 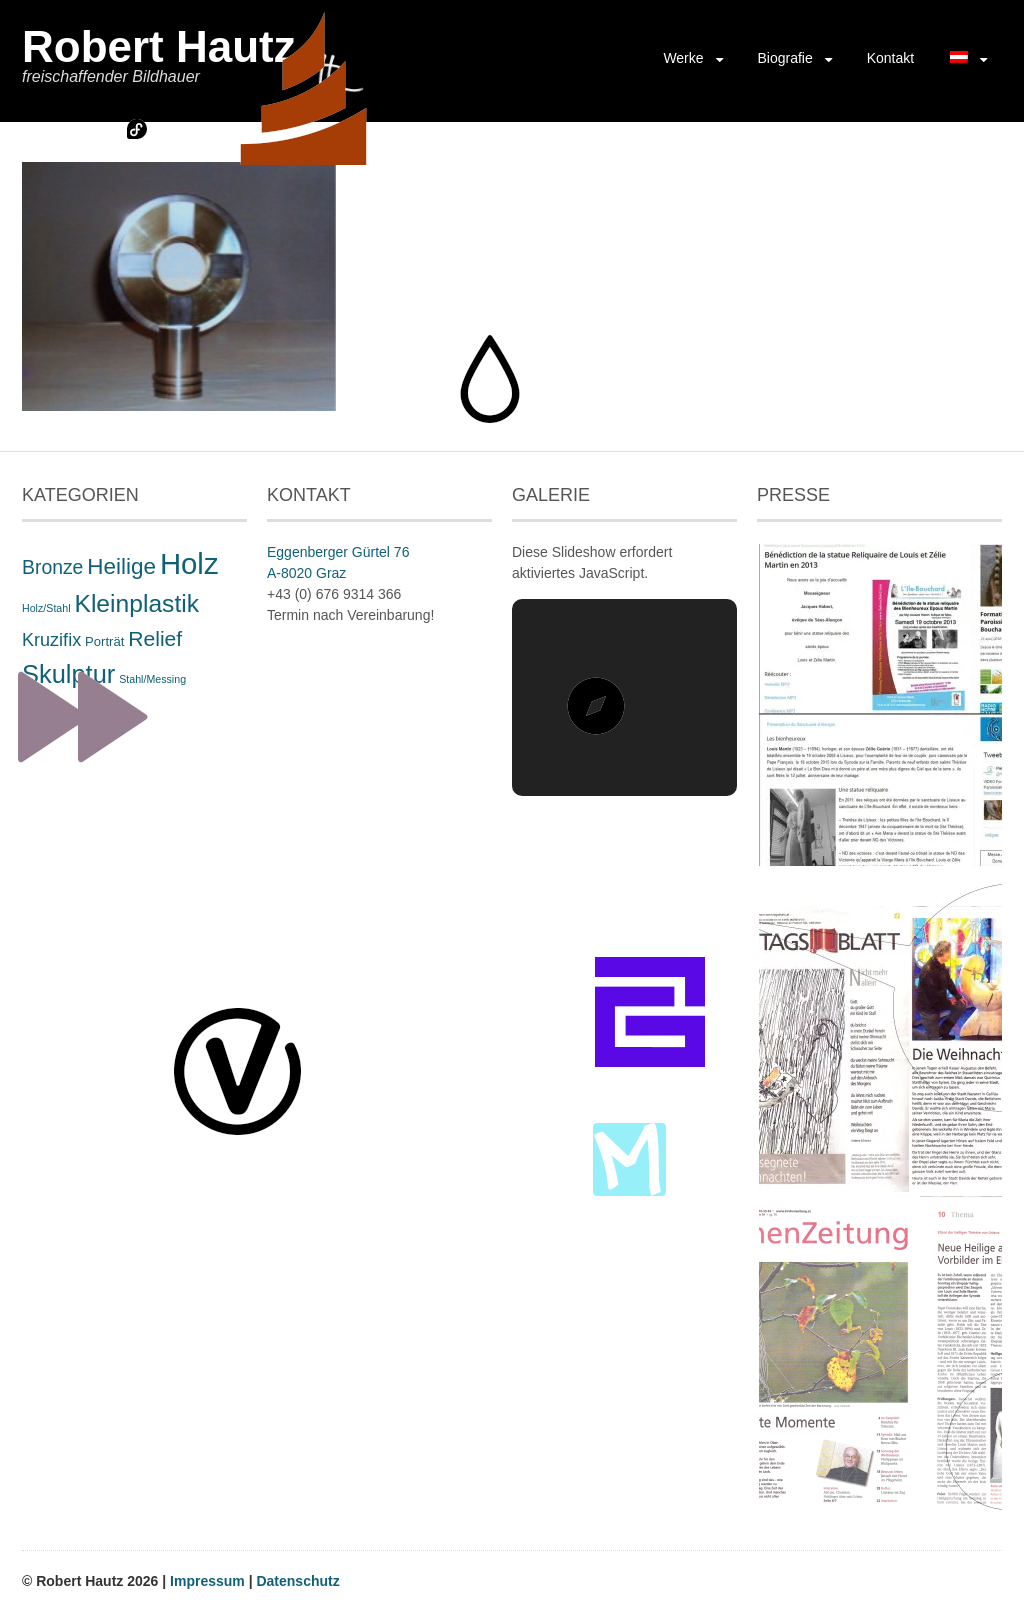 What do you see at coordinates (596, 706) in the screenshot?
I see `open navigation or compass app` at bounding box center [596, 706].